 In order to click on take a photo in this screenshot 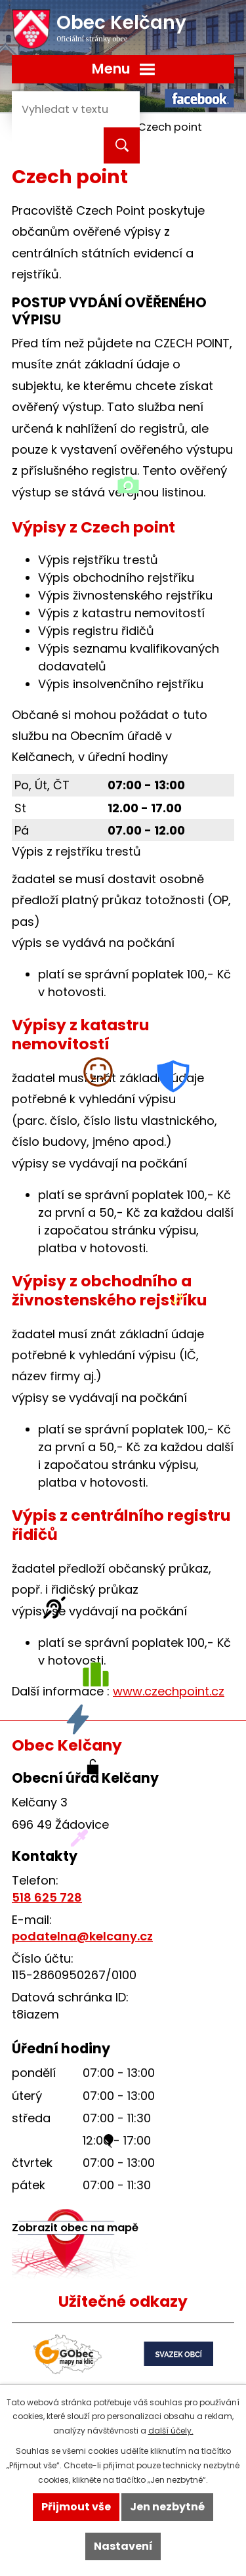, I will do `click(128, 485)`.